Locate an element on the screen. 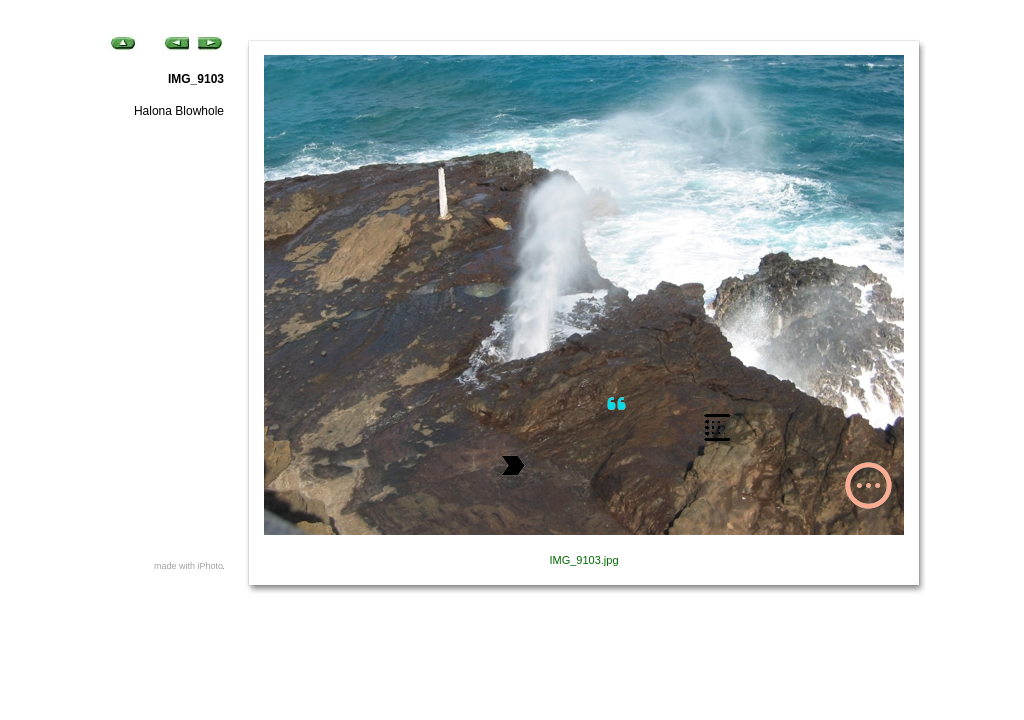 The height and width of the screenshot is (720, 1024). insert a block quote is located at coordinates (616, 403).